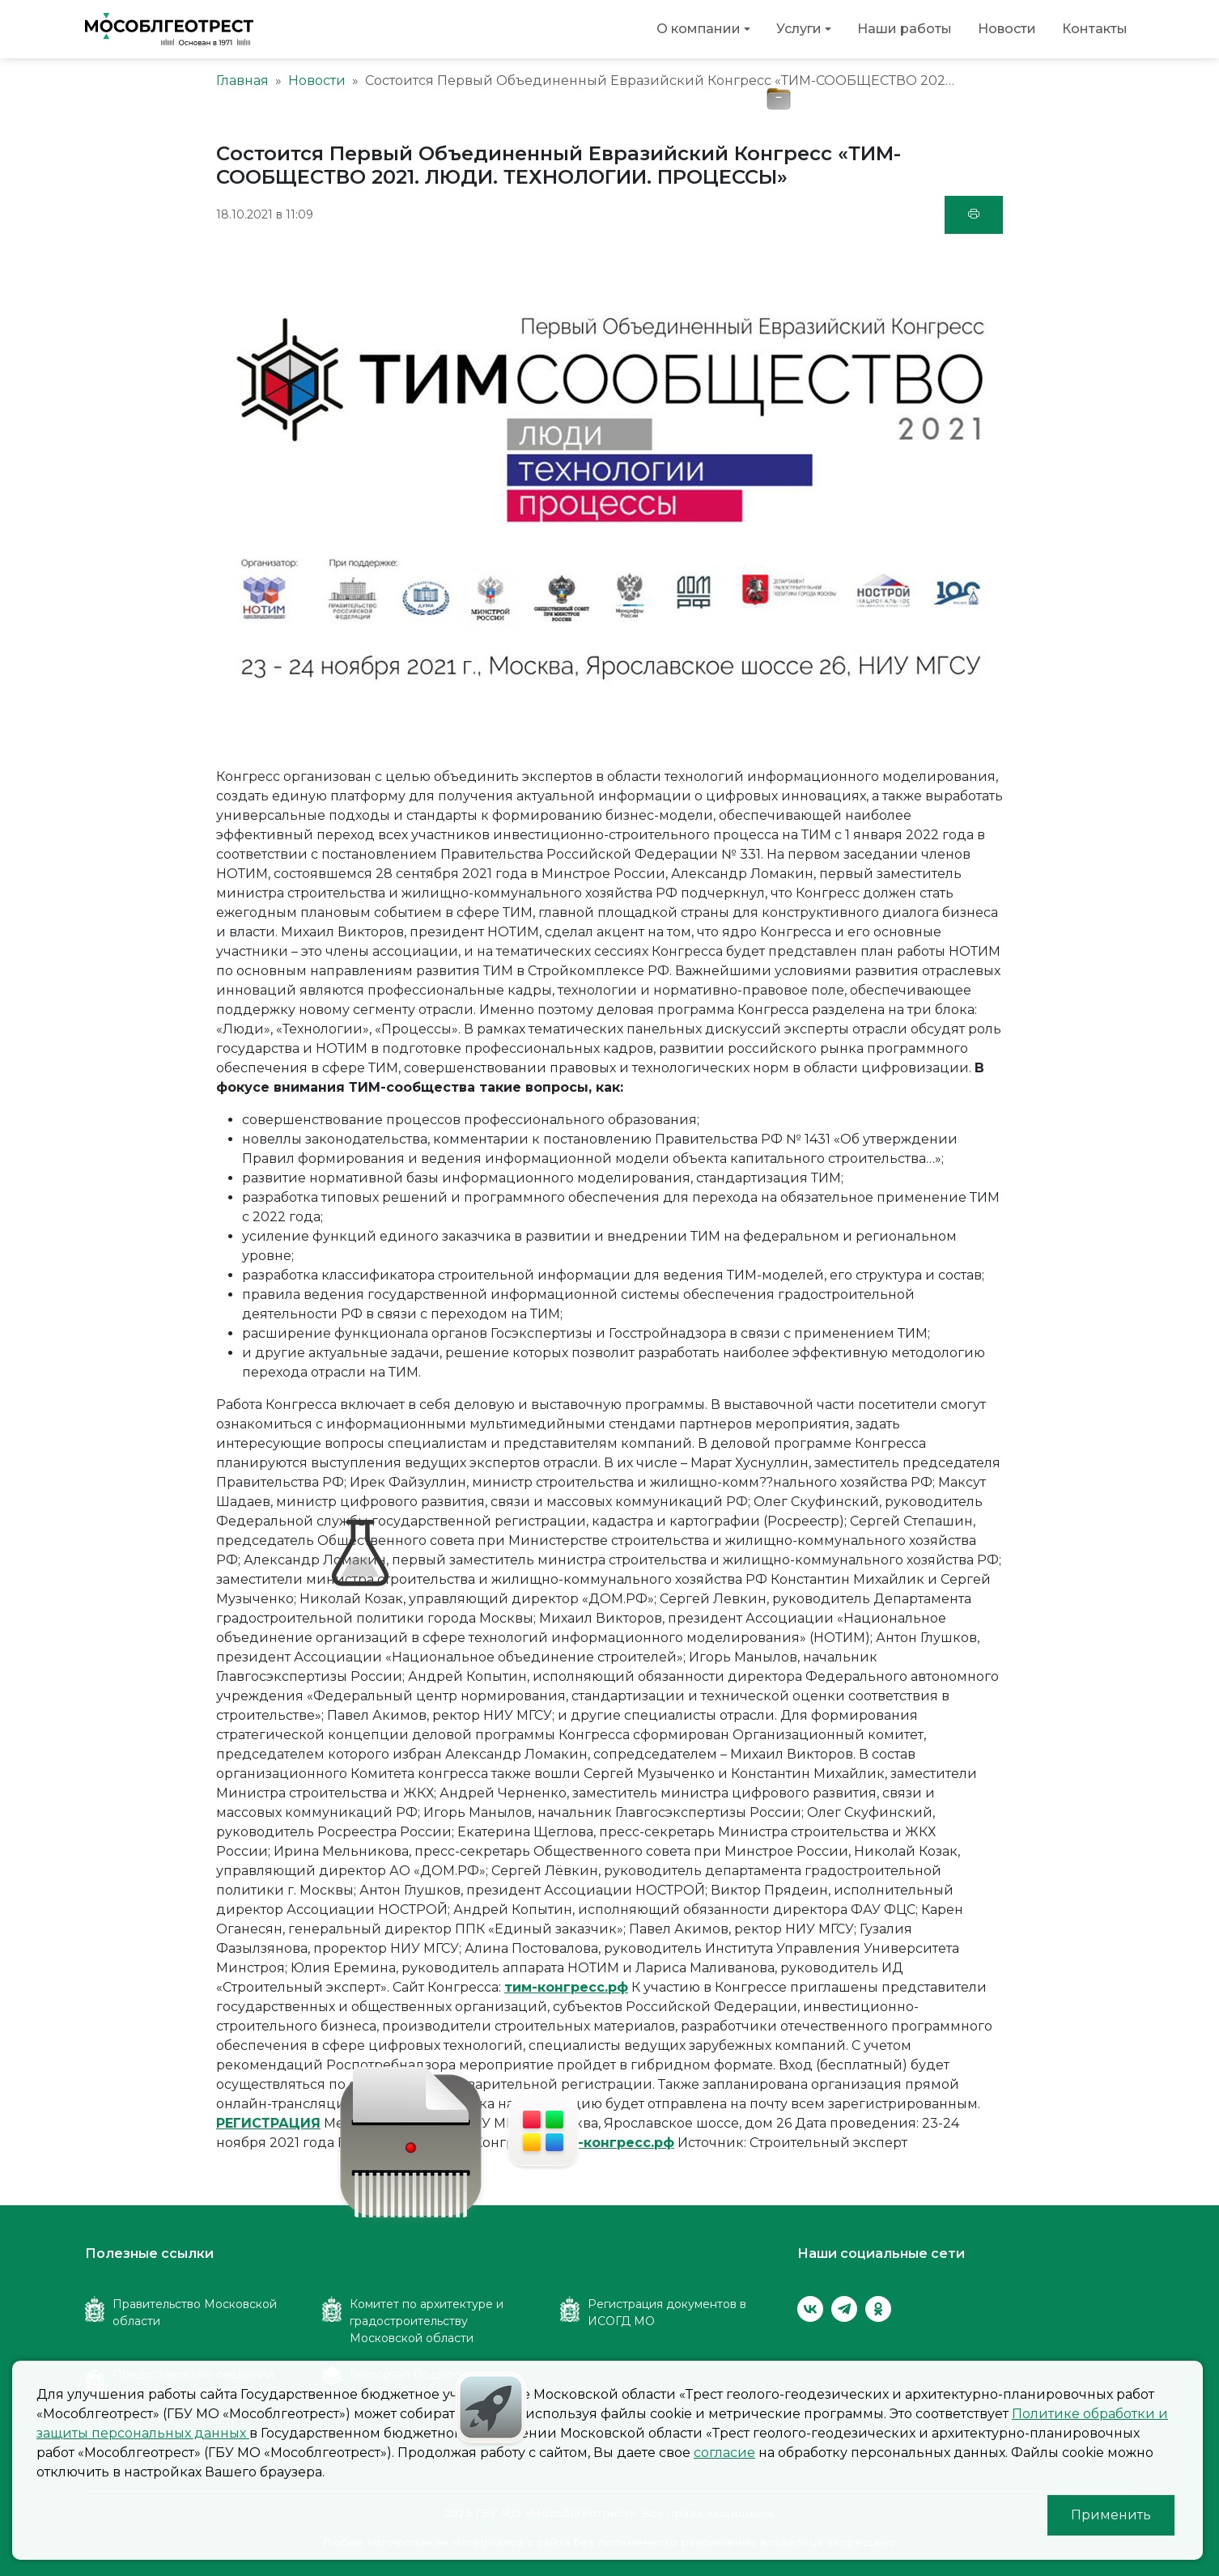 Image resolution: width=1219 pixels, height=2576 pixels. Describe the element at coordinates (491, 2407) in the screenshot. I see `open the app launcher` at that location.